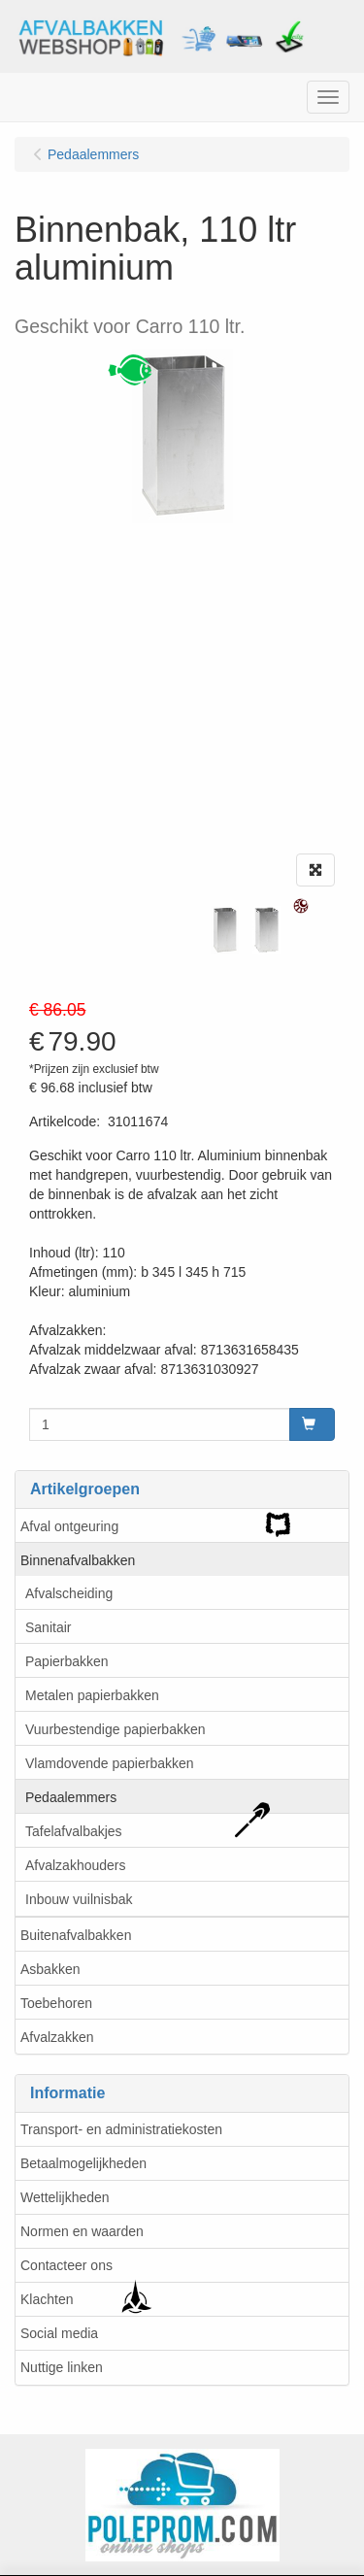 This screenshot has height=2576, width=364. What do you see at coordinates (137, 2296) in the screenshot?
I see `klingon empire emblem from star trek` at bounding box center [137, 2296].